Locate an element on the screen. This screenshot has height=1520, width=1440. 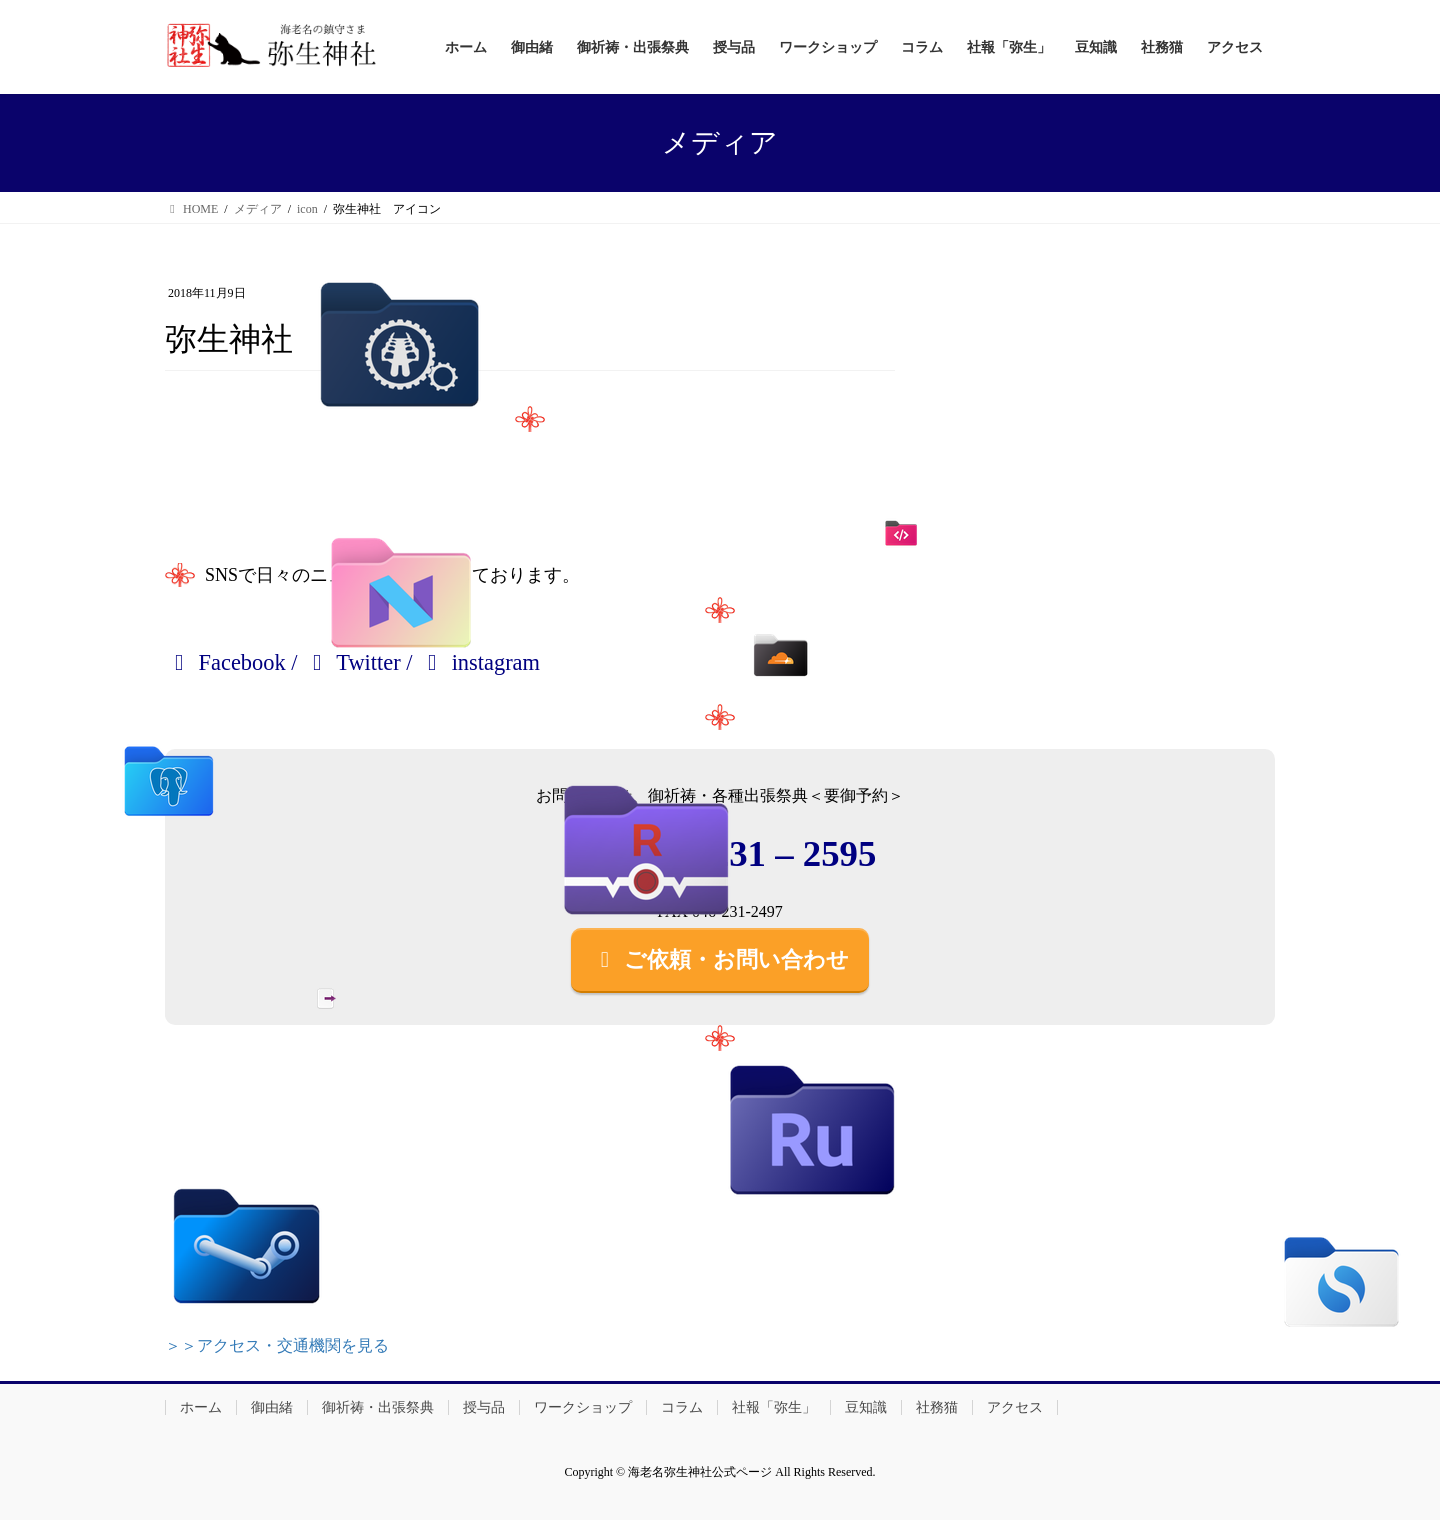
open your Steam games folder is located at coordinates (246, 1250).